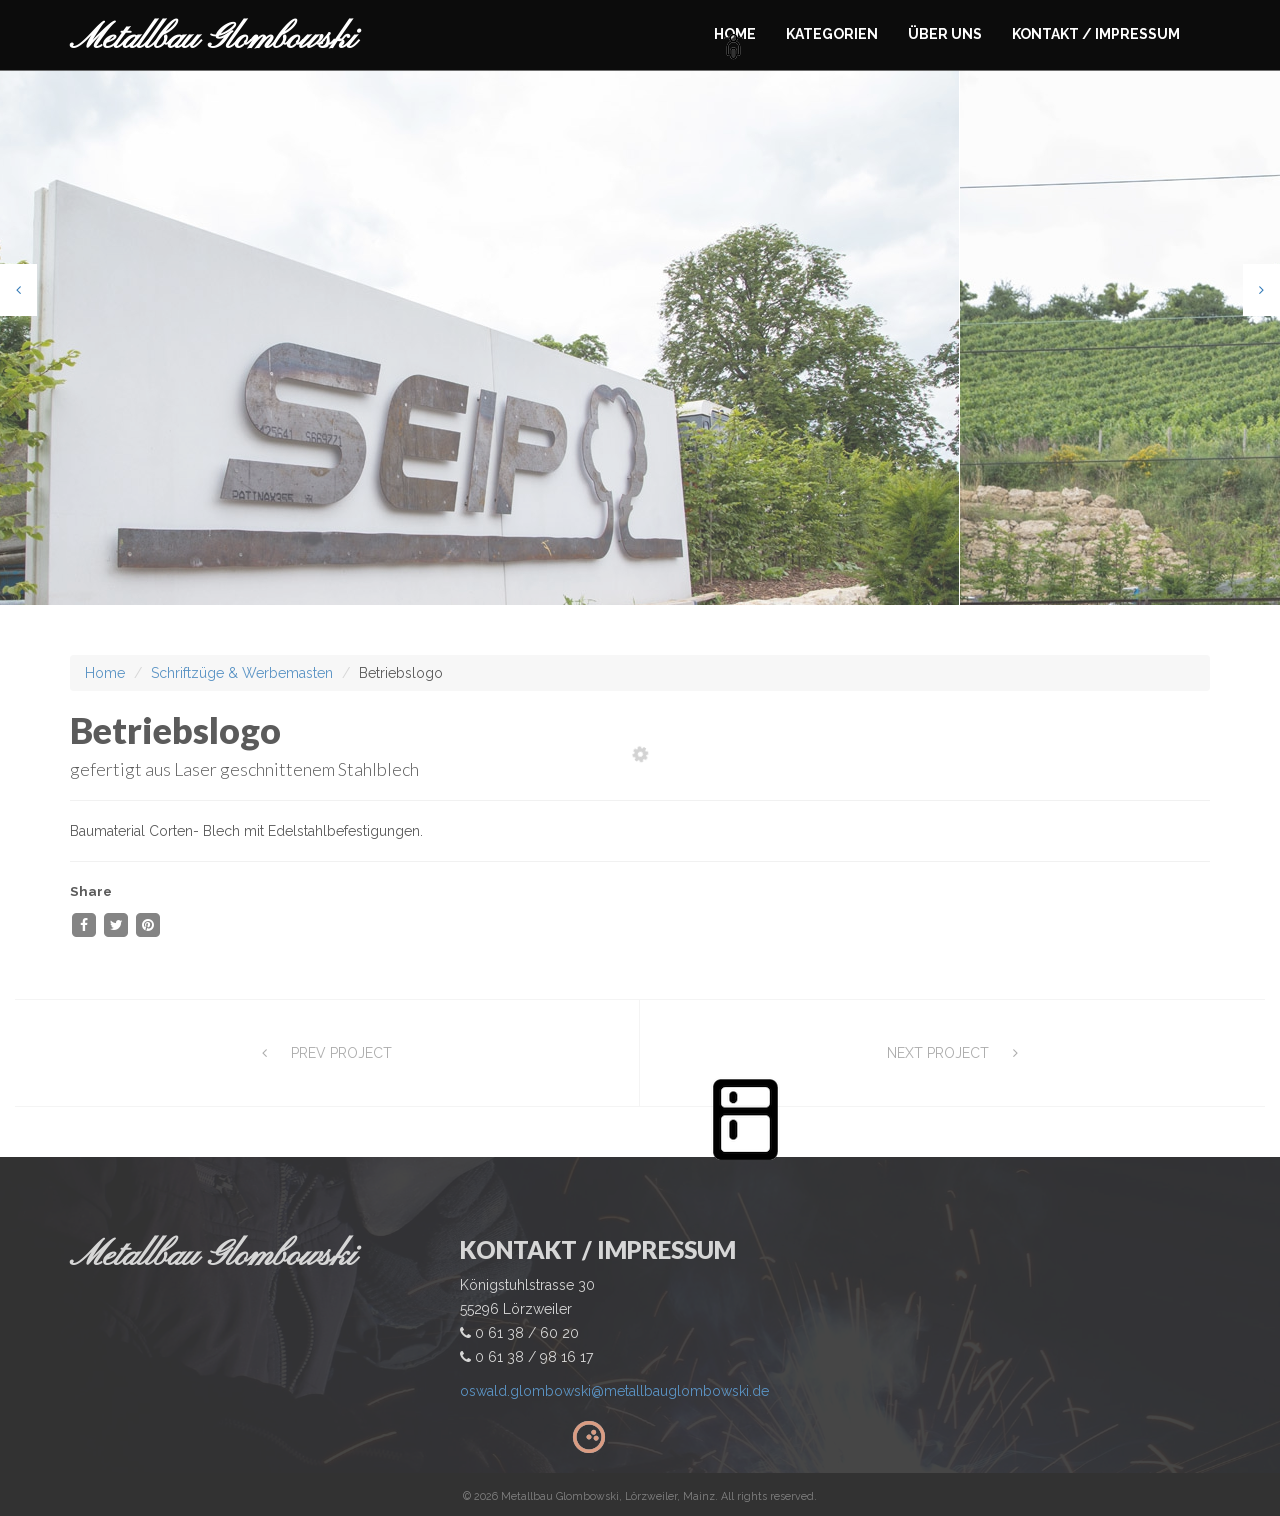 The image size is (1280, 1516). I want to click on access kitchen appliance controls, so click(745, 1119).